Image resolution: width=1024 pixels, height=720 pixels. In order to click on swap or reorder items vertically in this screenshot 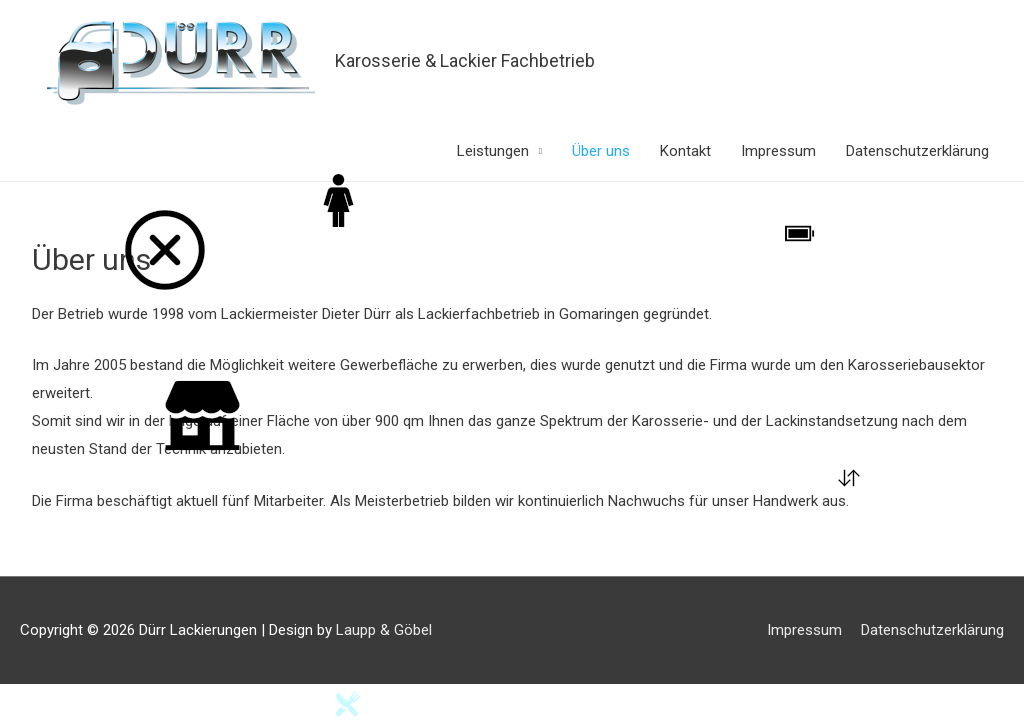, I will do `click(849, 478)`.